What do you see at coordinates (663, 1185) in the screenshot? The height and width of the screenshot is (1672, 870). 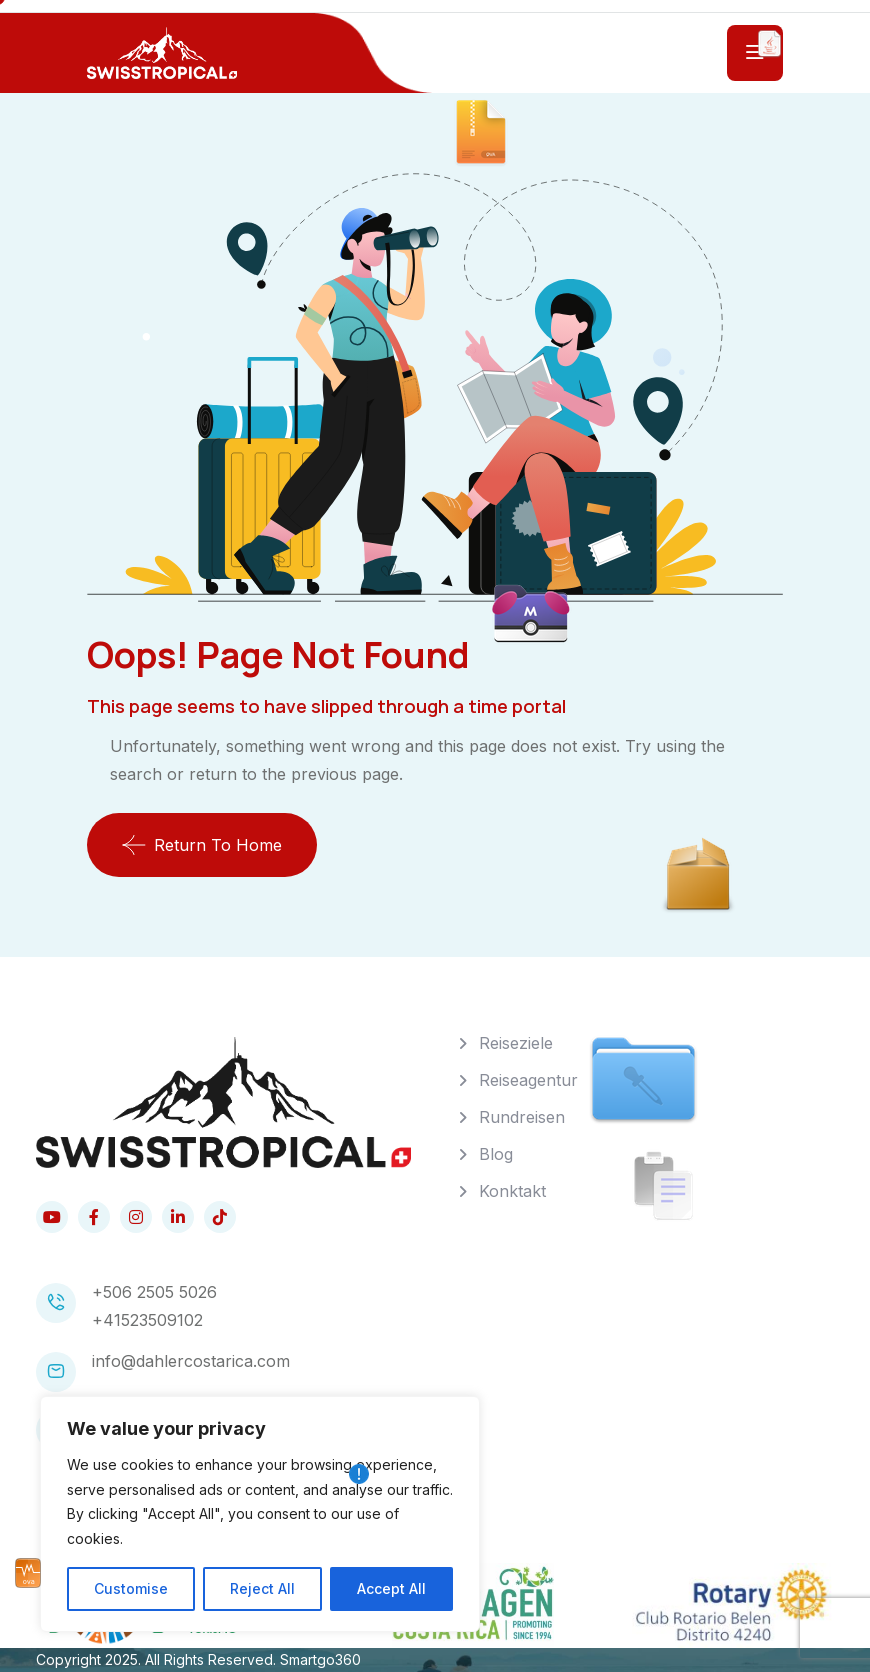 I see `paste copied content from clipboard` at bounding box center [663, 1185].